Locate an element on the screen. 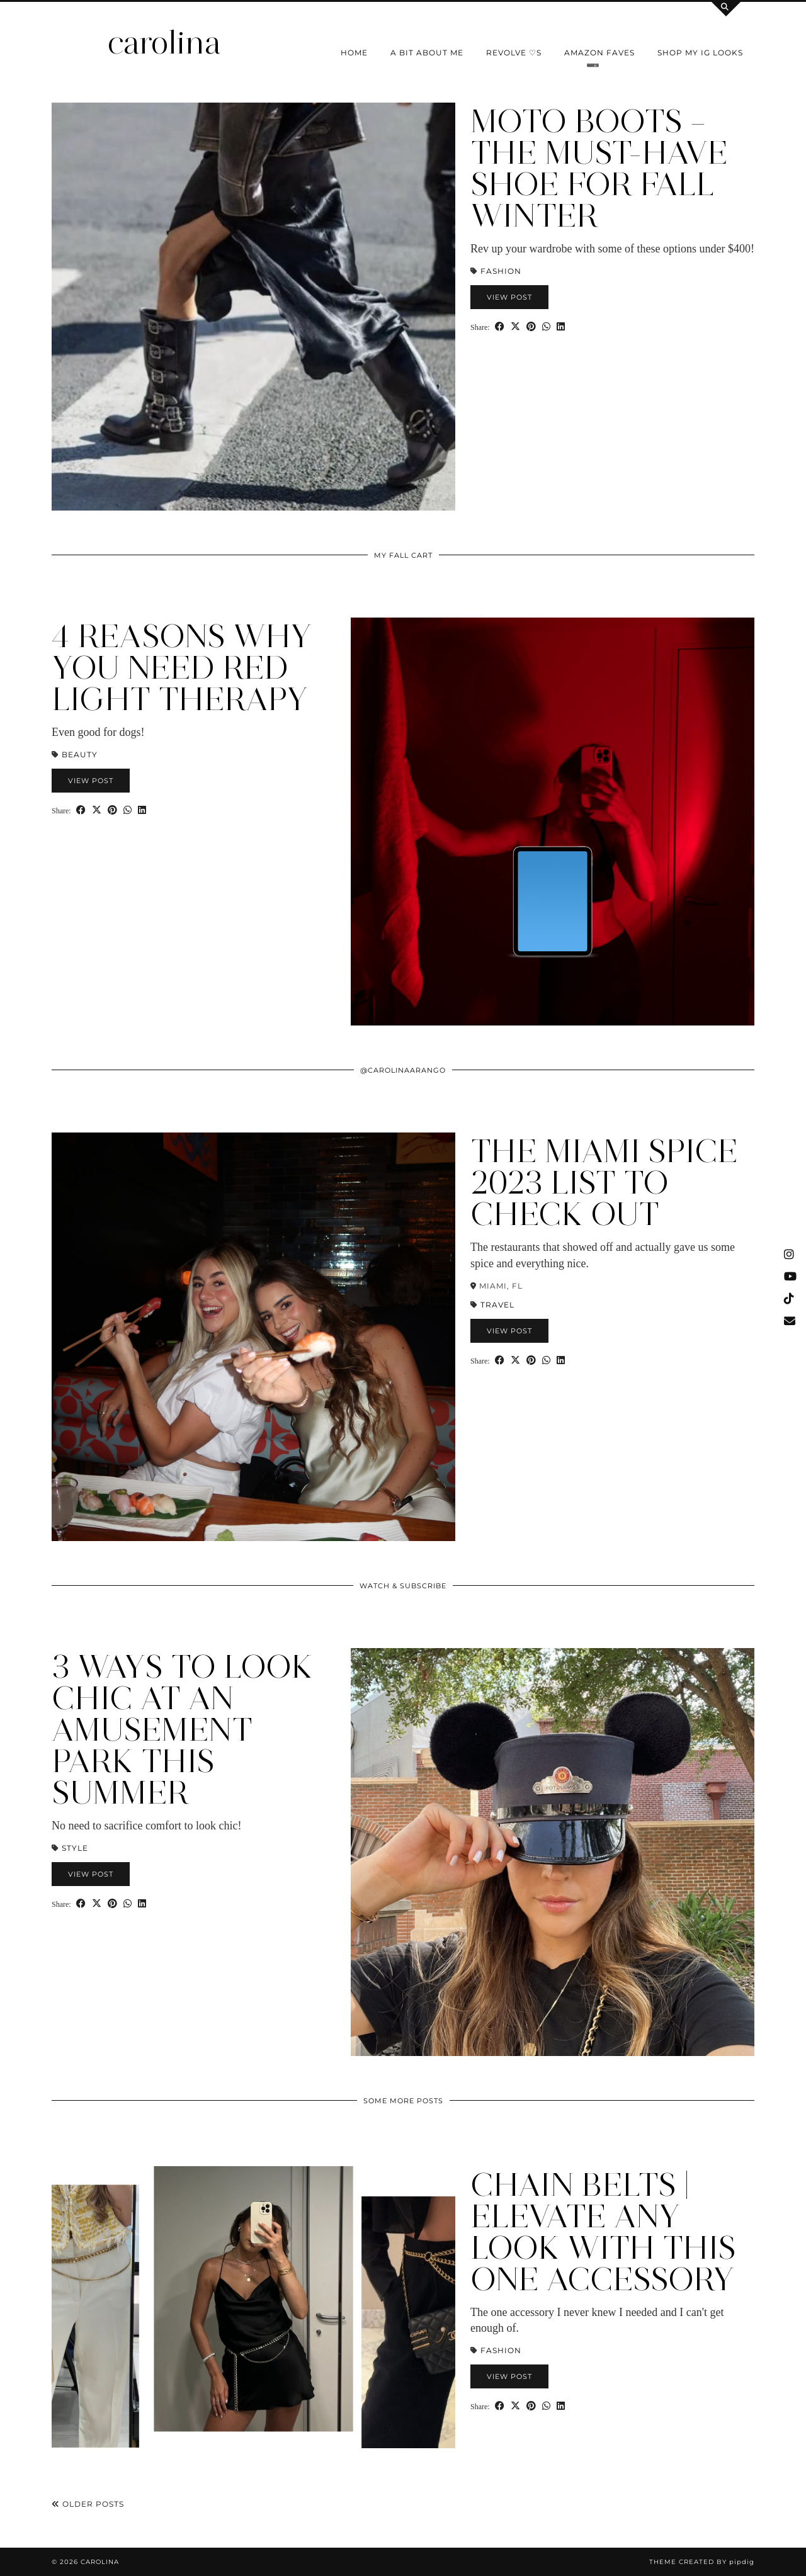  indicates a connected iPad device is located at coordinates (552, 902).